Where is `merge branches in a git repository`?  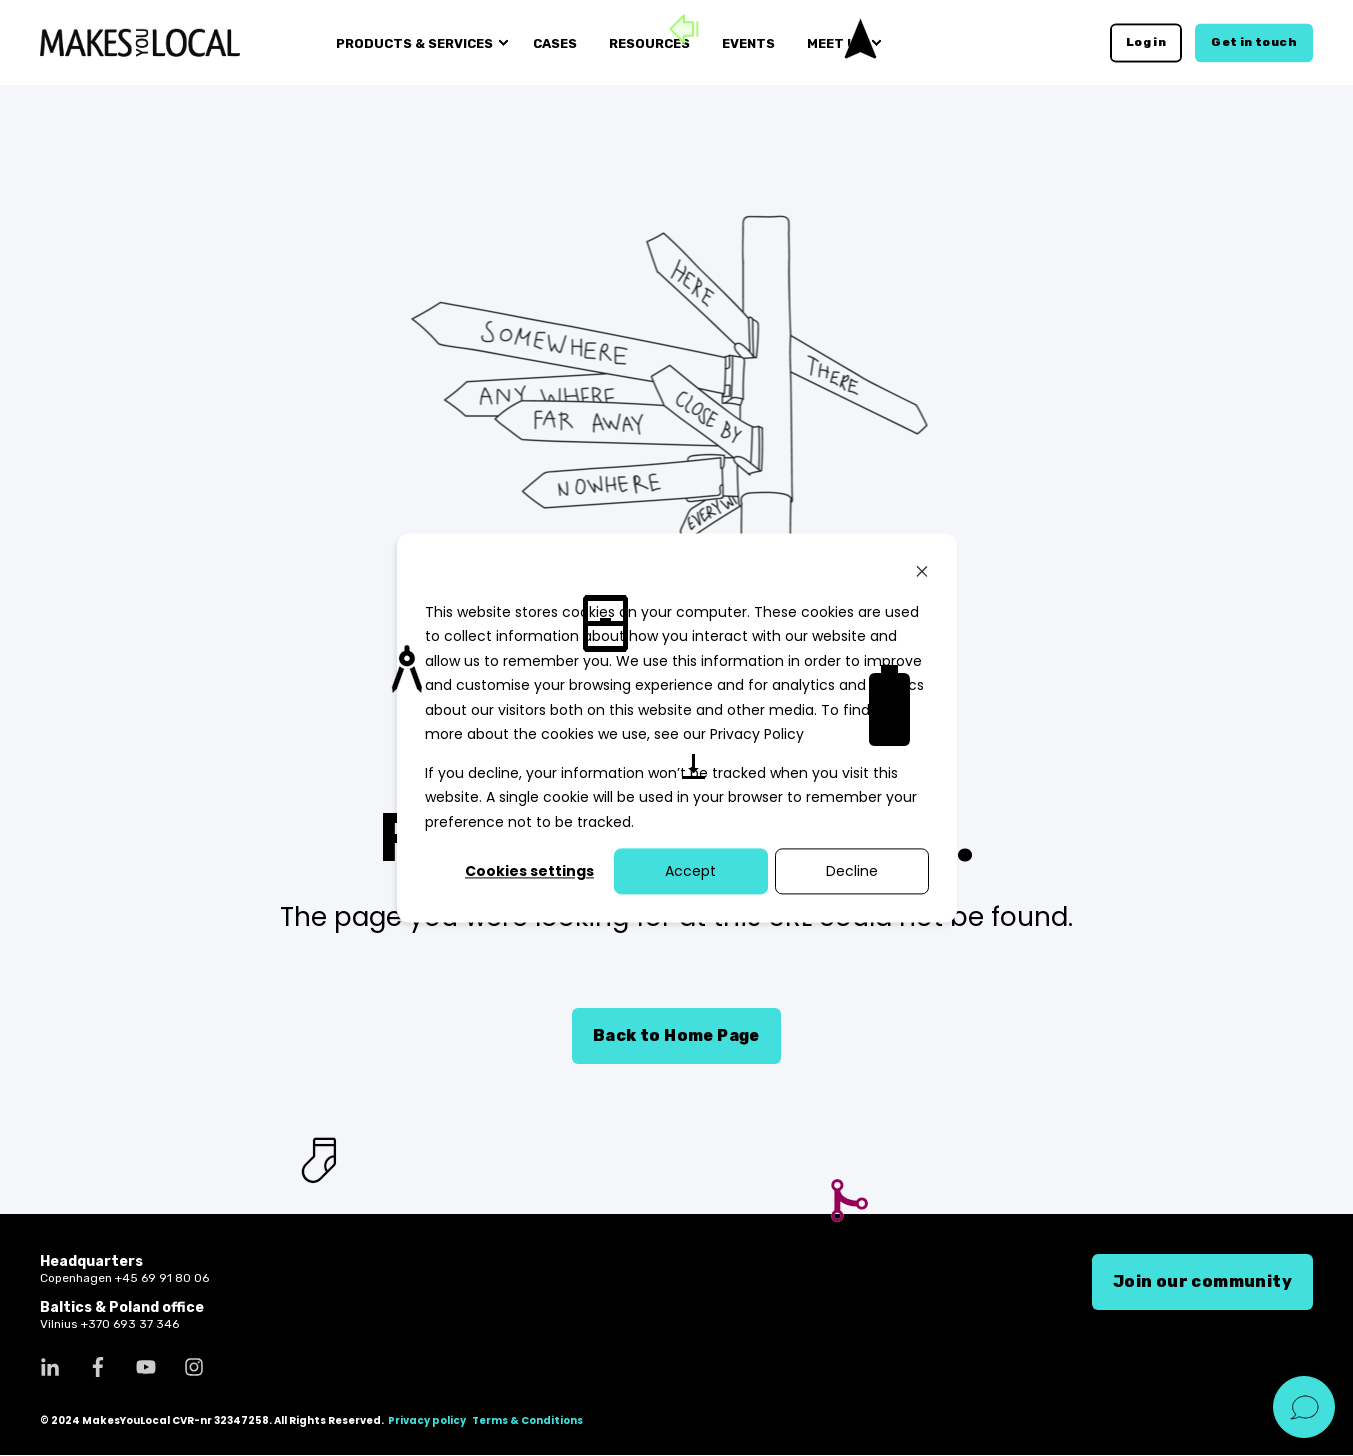
merge branches in a git repository is located at coordinates (849, 1200).